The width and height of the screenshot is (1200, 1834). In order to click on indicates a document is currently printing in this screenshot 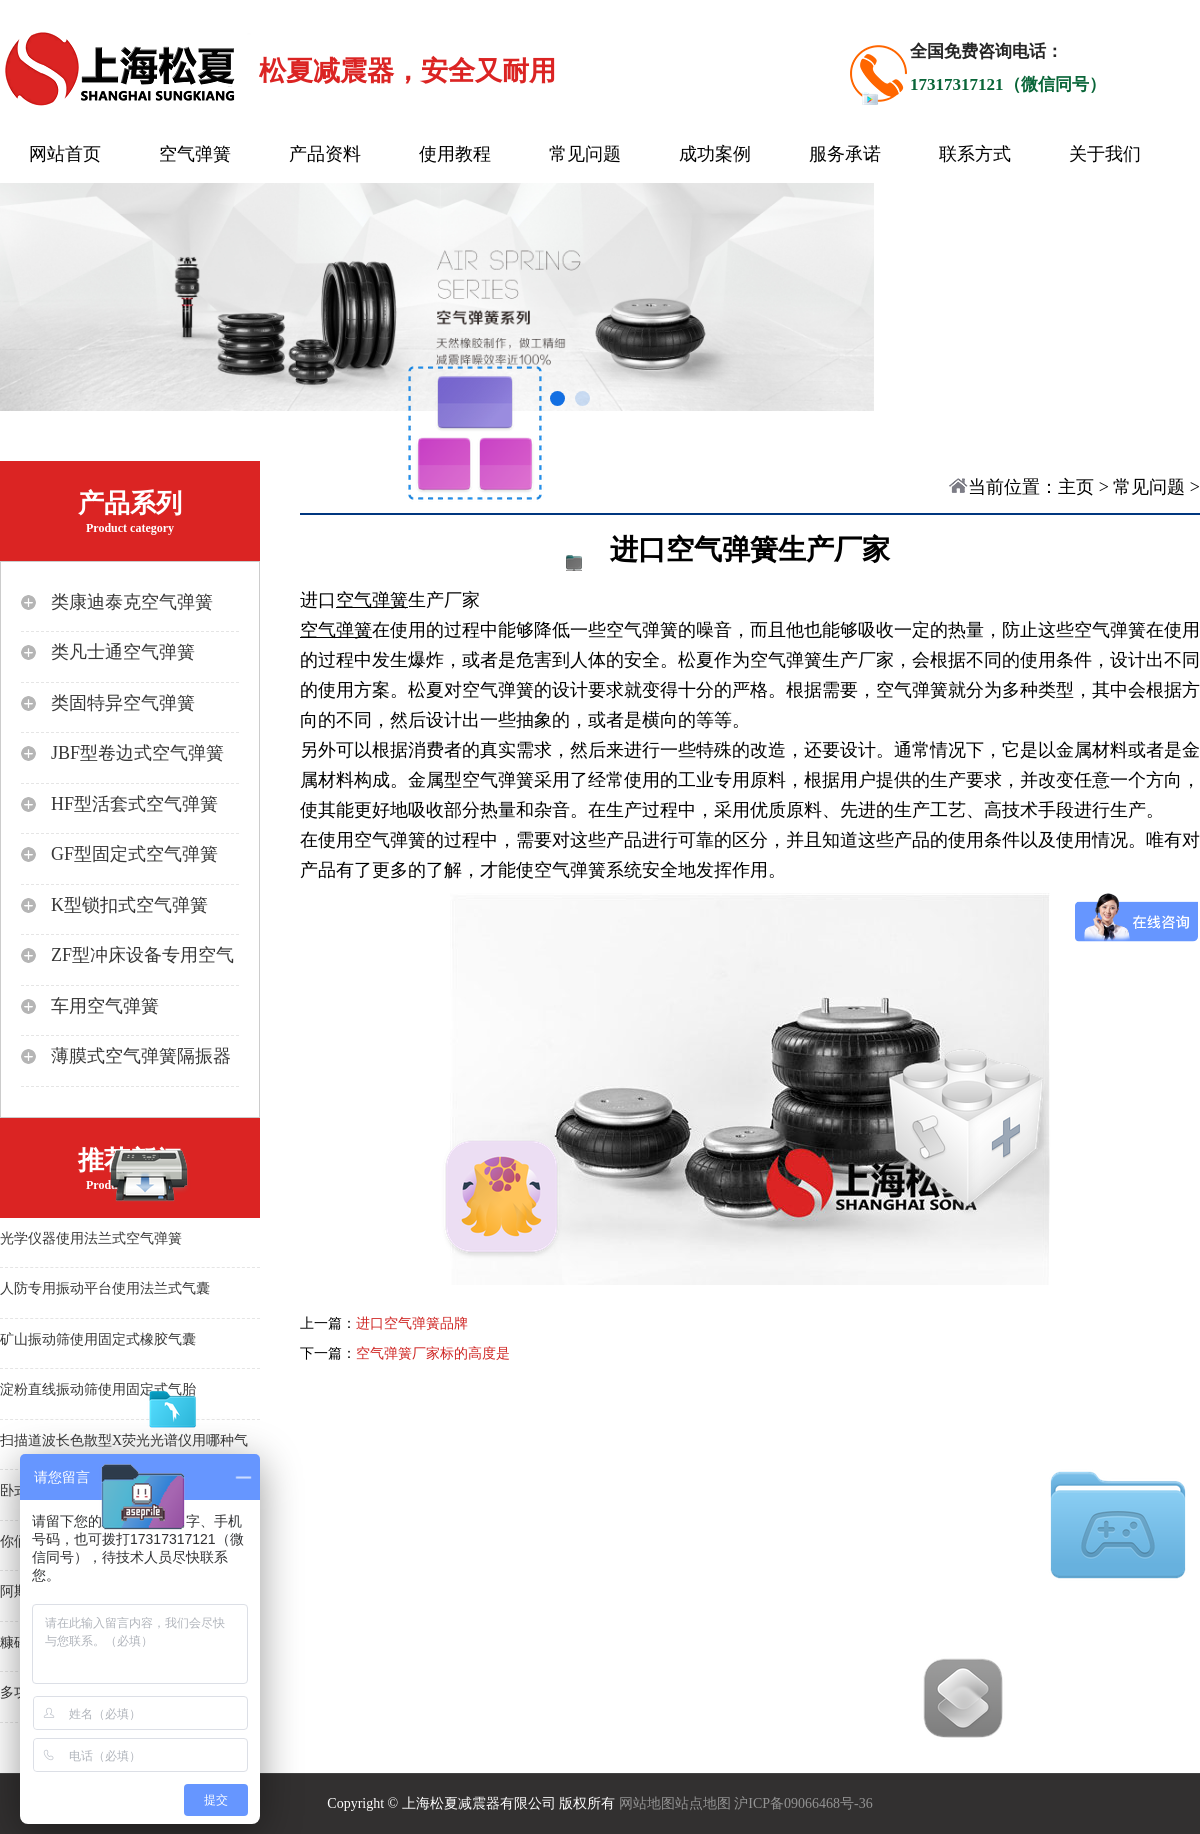, I will do `click(149, 1174)`.